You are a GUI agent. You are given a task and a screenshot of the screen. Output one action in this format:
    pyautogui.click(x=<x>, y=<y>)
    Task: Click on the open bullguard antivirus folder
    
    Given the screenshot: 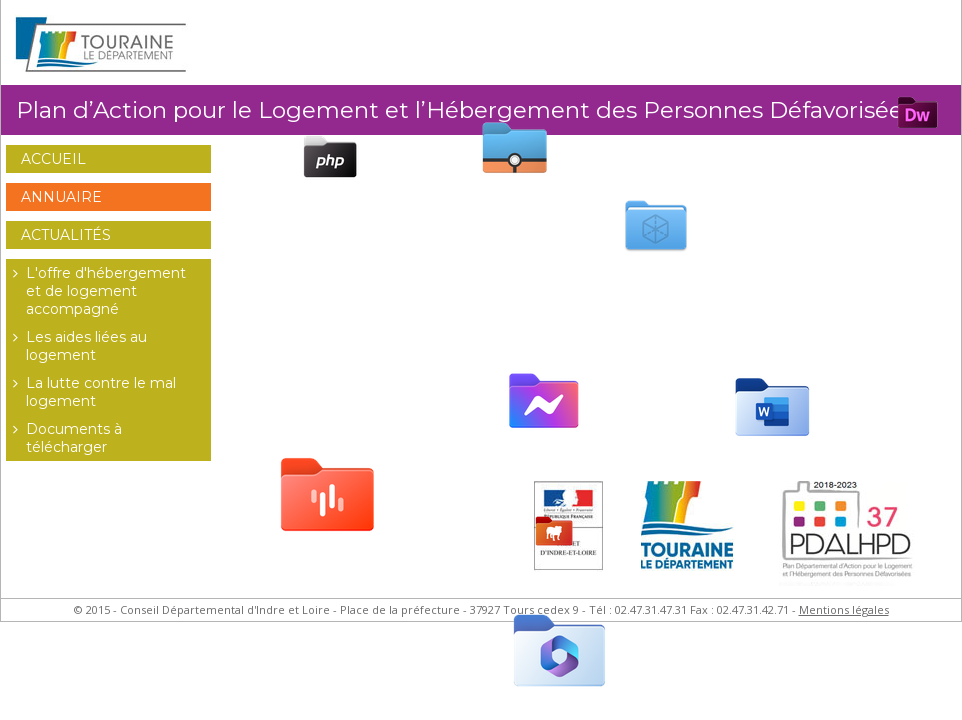 What is the action you would take?
    pyautogui.click(x=554, y=532)
    